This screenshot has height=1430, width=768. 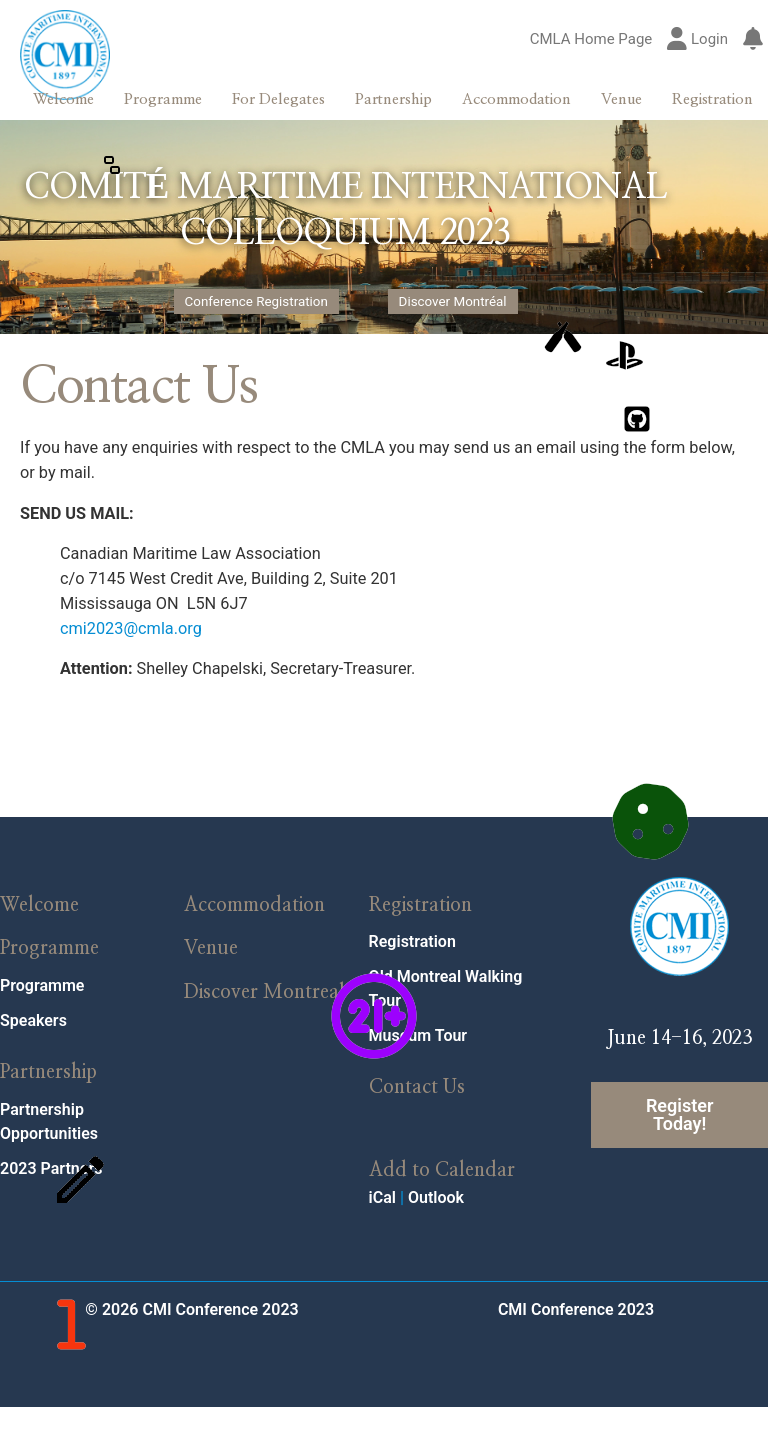 I want to click on link to github repository, so click(x=637, y=419).